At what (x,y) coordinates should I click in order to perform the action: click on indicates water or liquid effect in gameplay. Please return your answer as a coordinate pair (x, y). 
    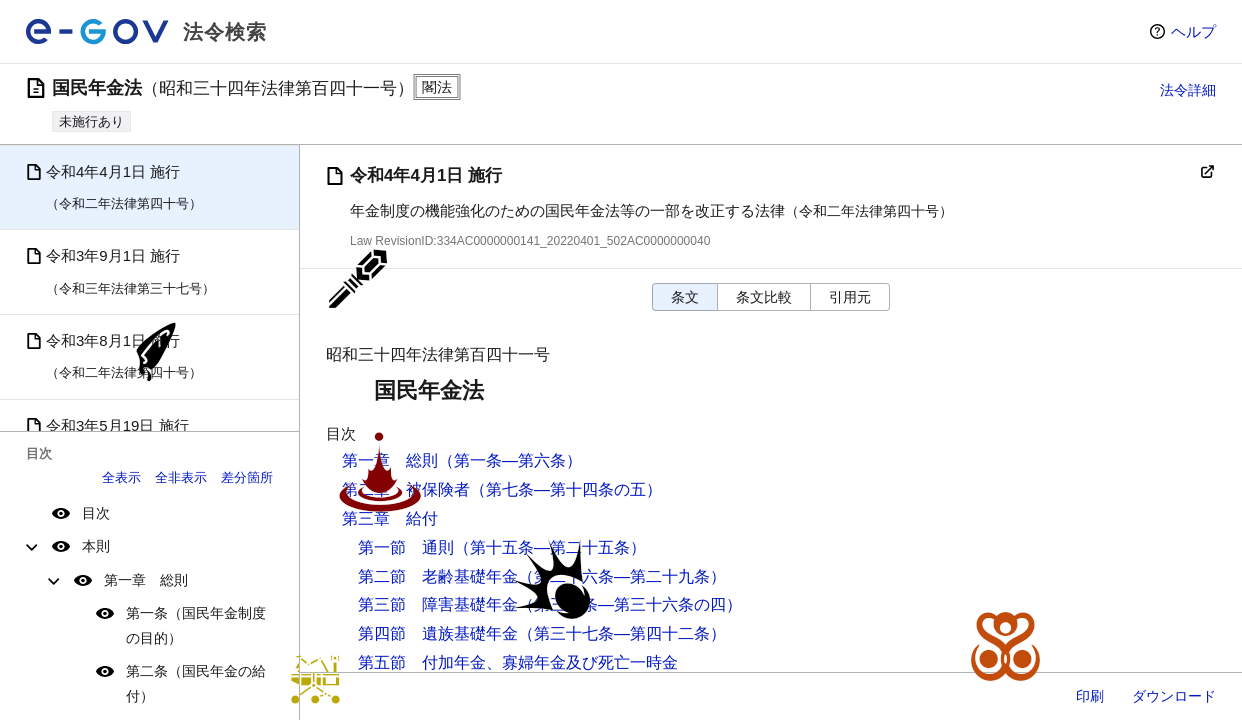
    Looking at the image, I should click on (380, 473).